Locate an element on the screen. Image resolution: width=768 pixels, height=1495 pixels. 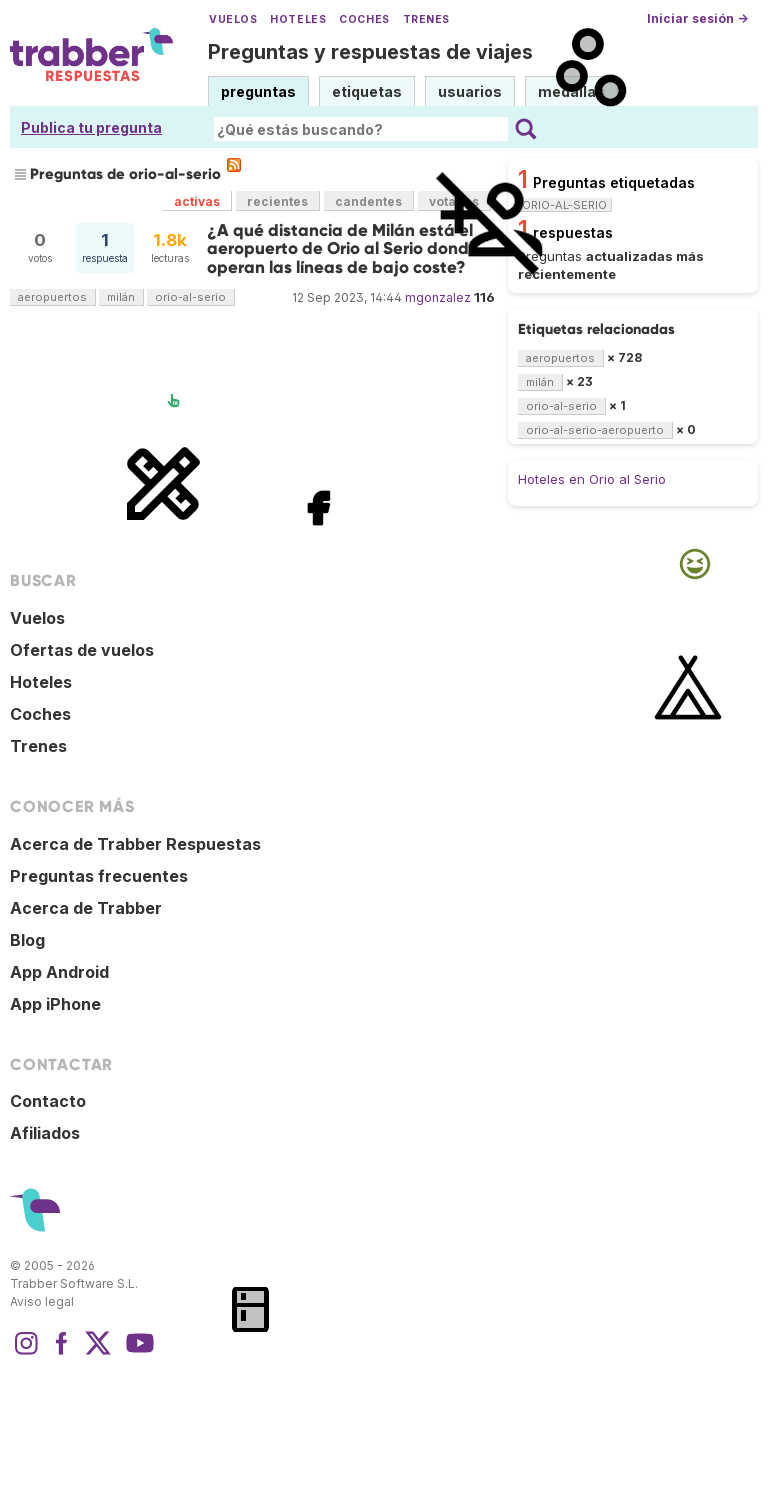
connect with Facebook is located at coordinates (318, 508).